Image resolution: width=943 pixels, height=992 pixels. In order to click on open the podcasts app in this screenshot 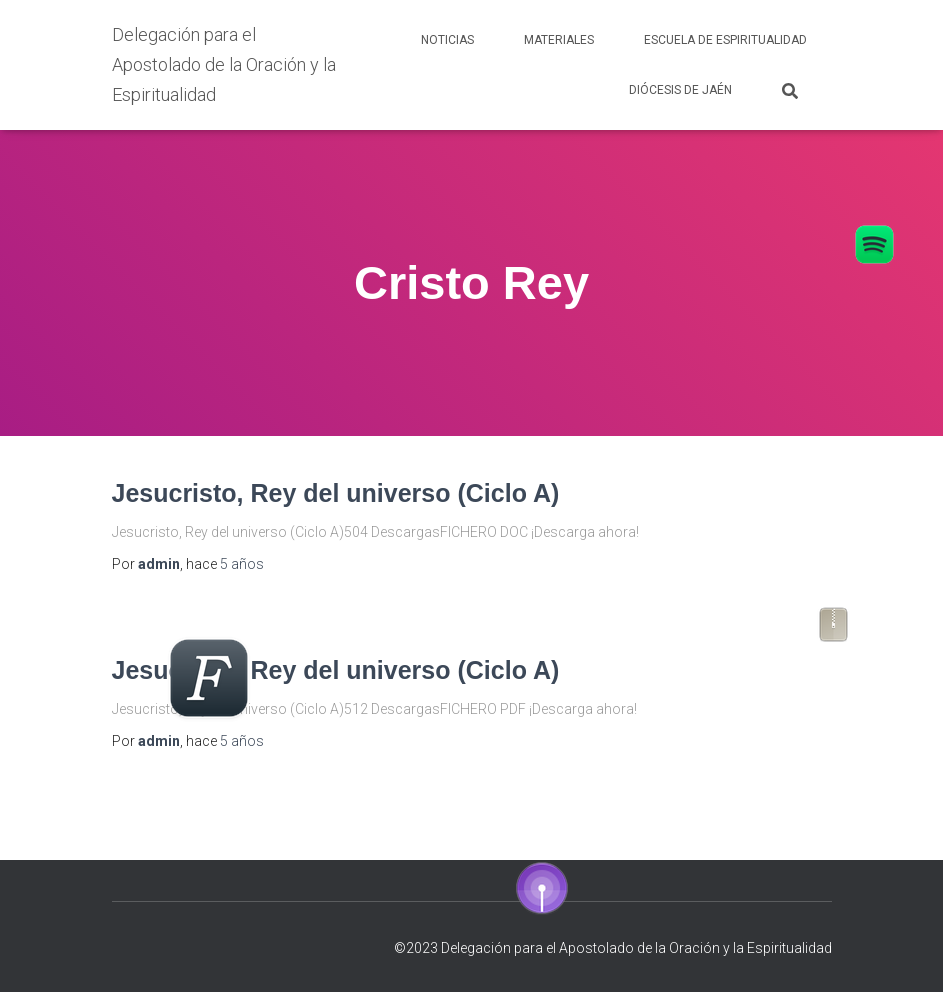, I will do `click(542, 888)`.